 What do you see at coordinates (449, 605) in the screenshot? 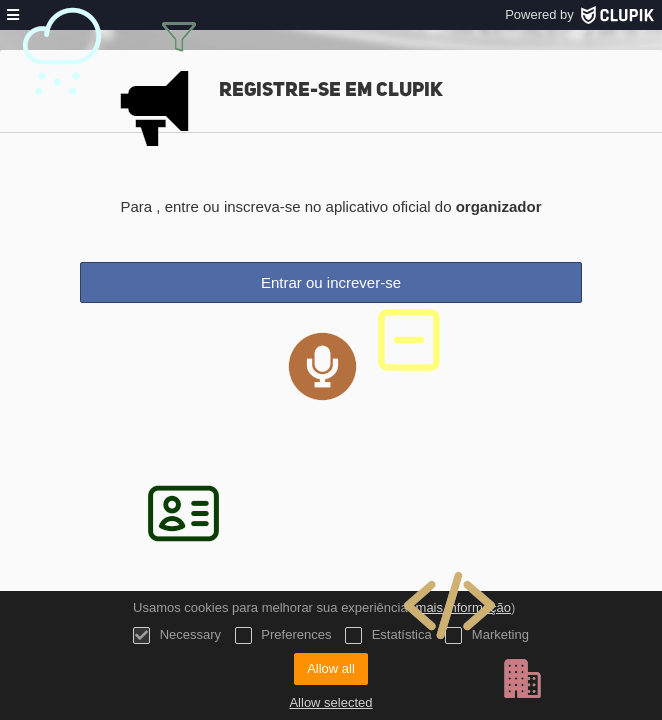
I see `view or edit source code` at bounding box center [449, 605].